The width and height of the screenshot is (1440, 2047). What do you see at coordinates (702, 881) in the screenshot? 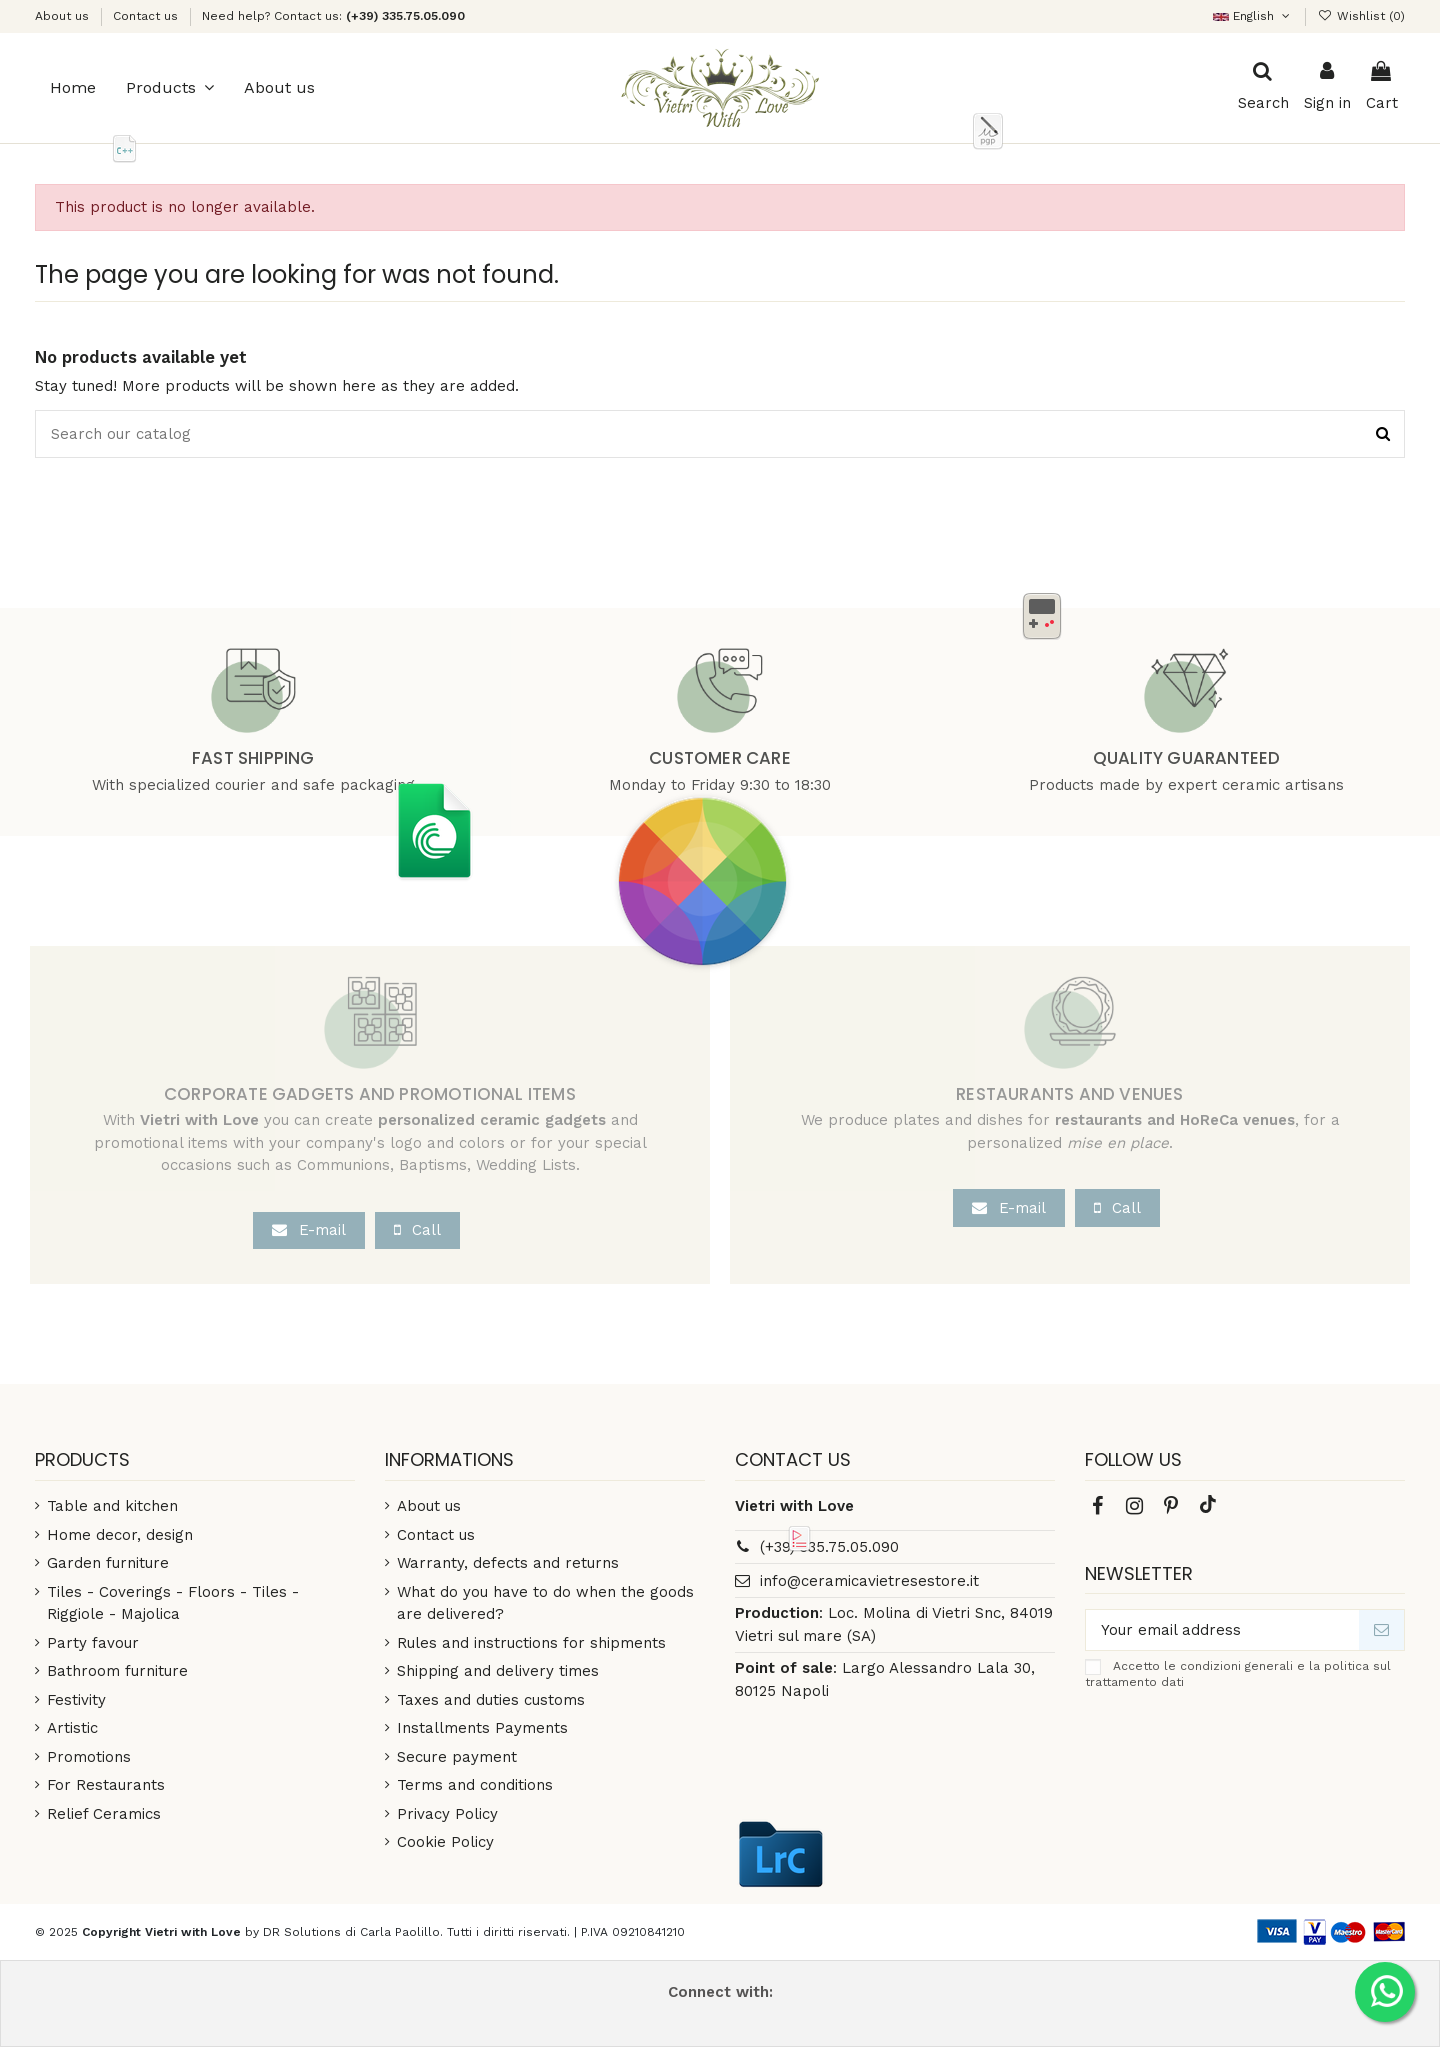
I see `open color picker tool` at bounding box center [702, 881].